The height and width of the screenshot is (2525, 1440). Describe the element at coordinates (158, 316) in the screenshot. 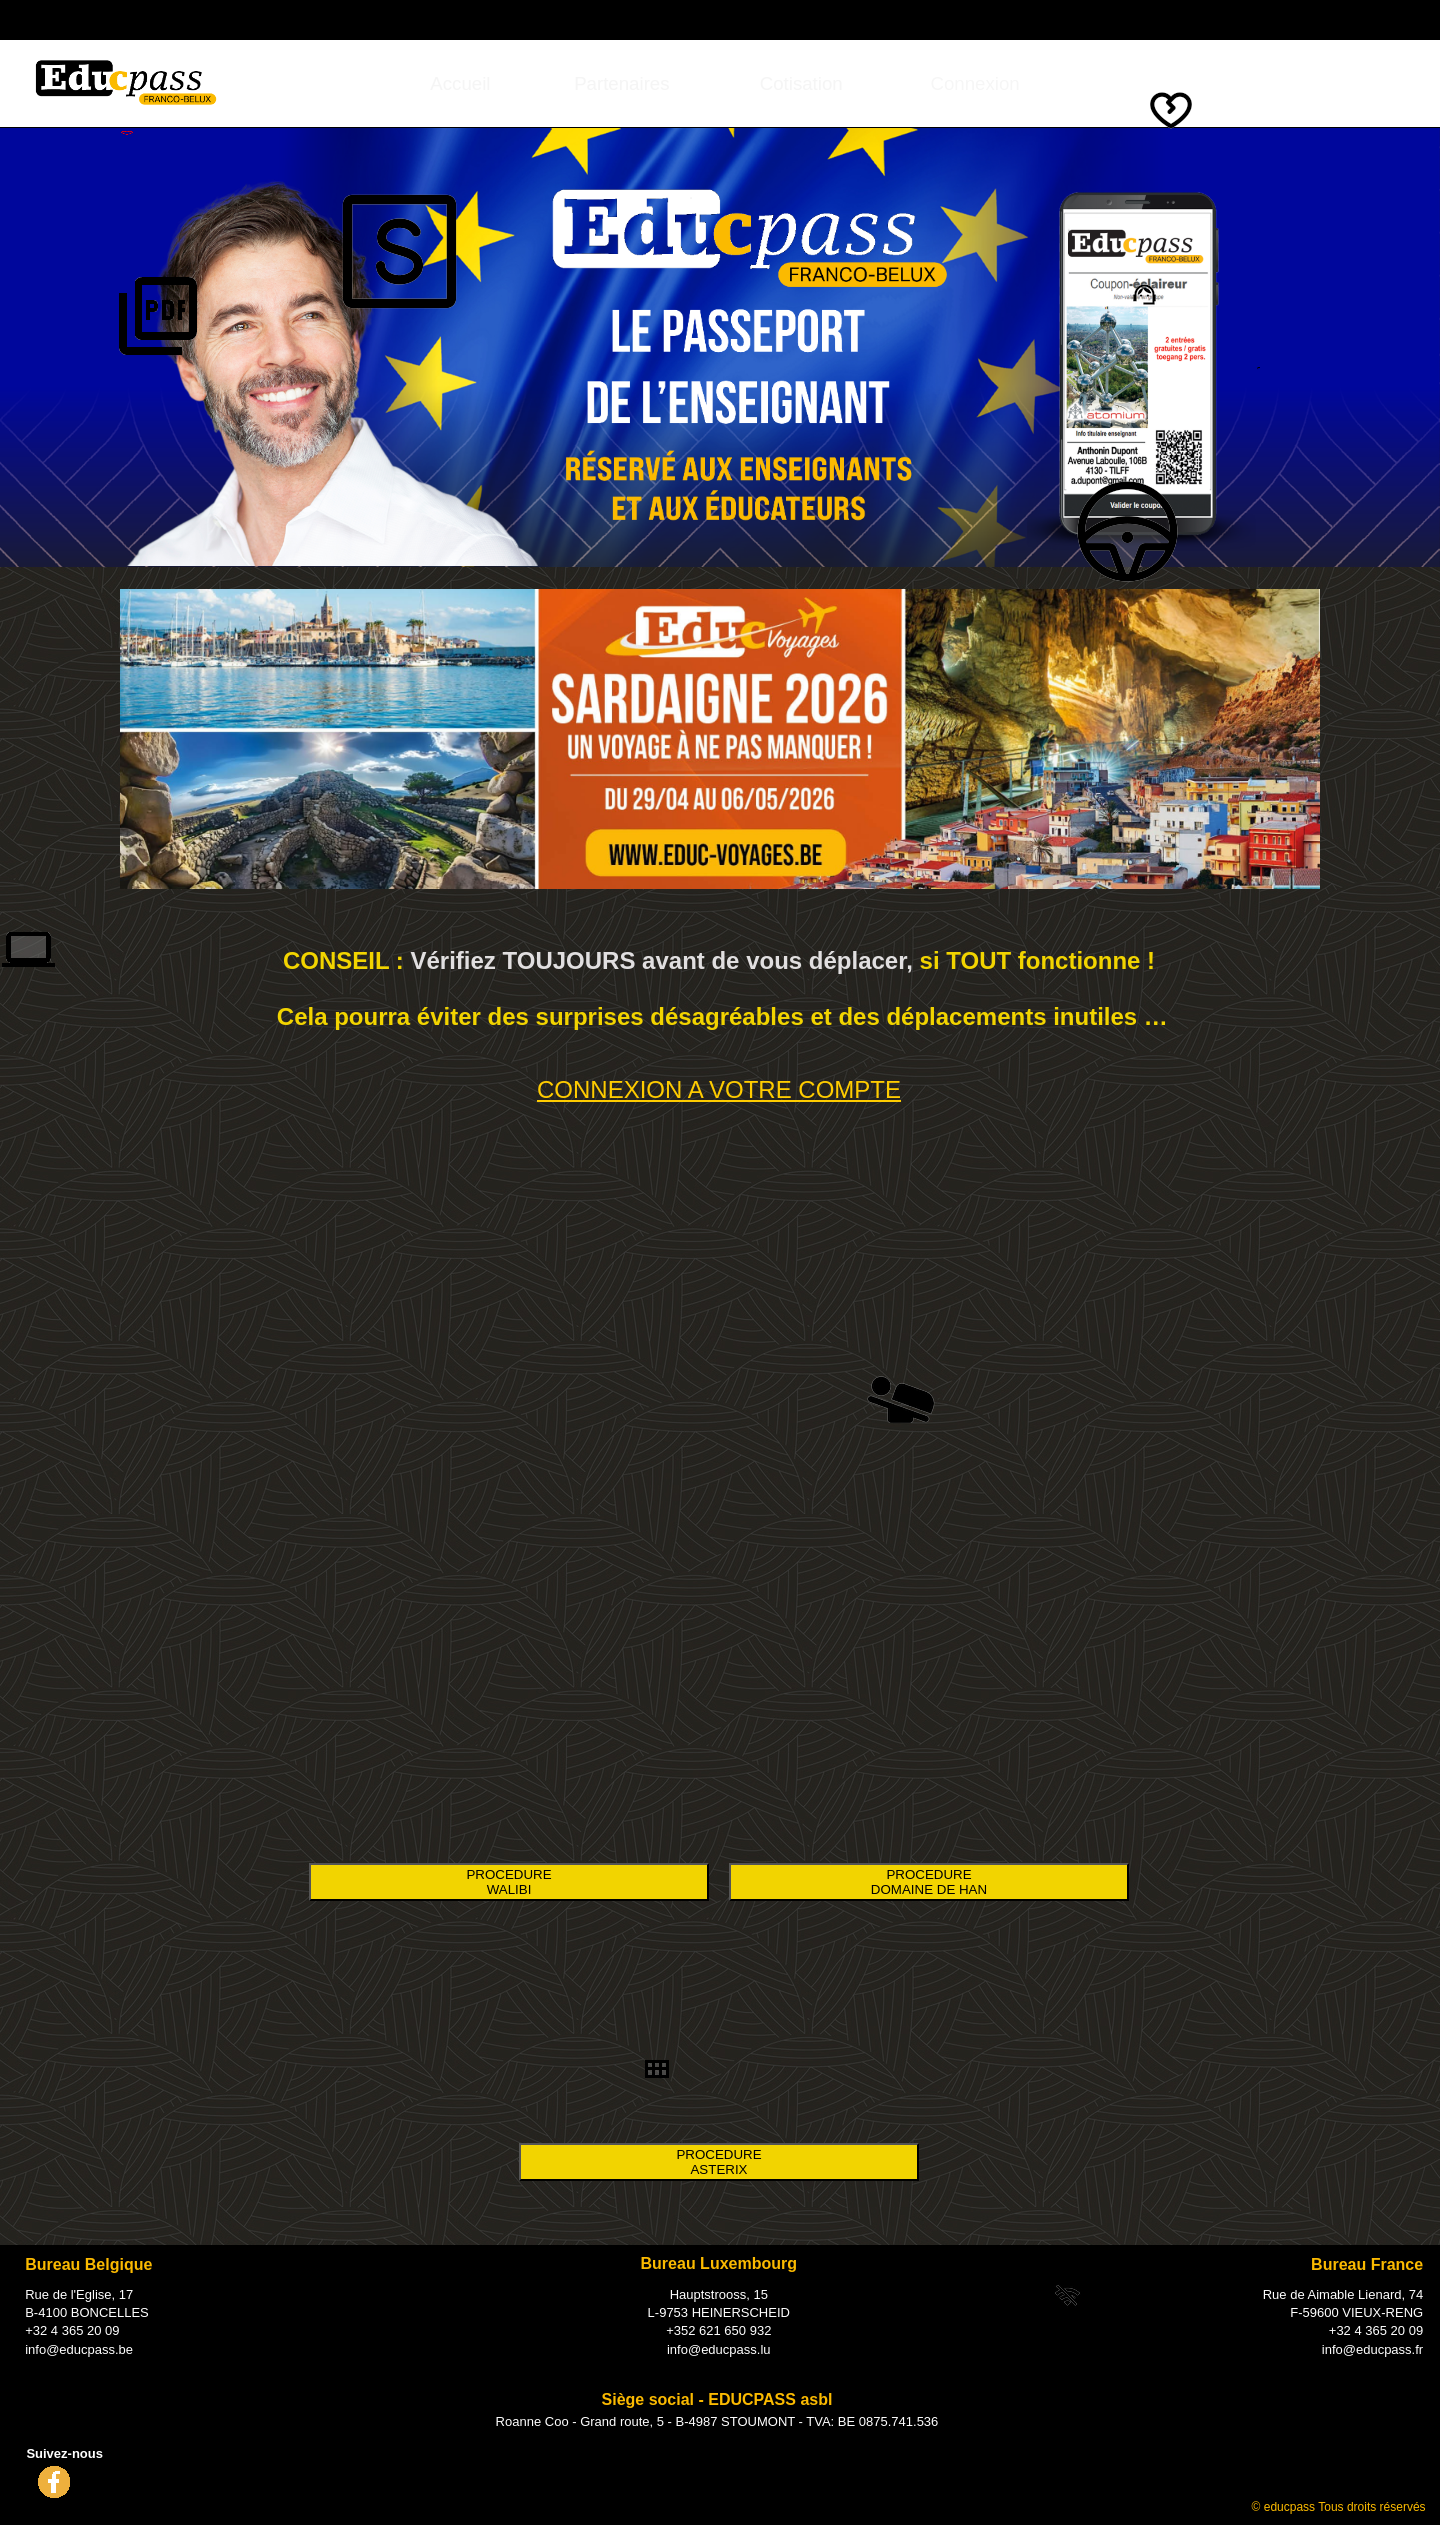

I see `save or export as PDF` at that location.